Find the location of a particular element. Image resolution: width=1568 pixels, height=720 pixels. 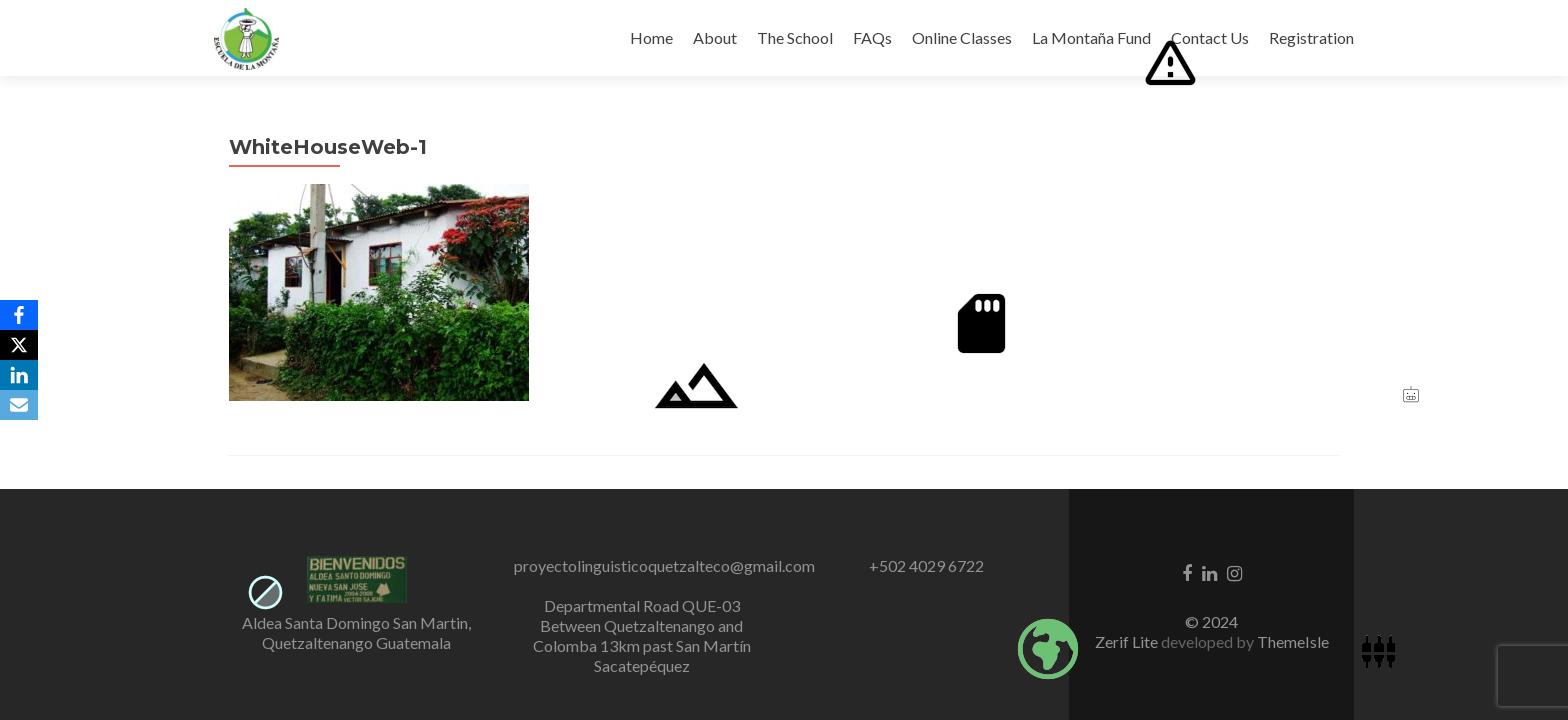

access SD card storage is located at coordinates (981, 323).